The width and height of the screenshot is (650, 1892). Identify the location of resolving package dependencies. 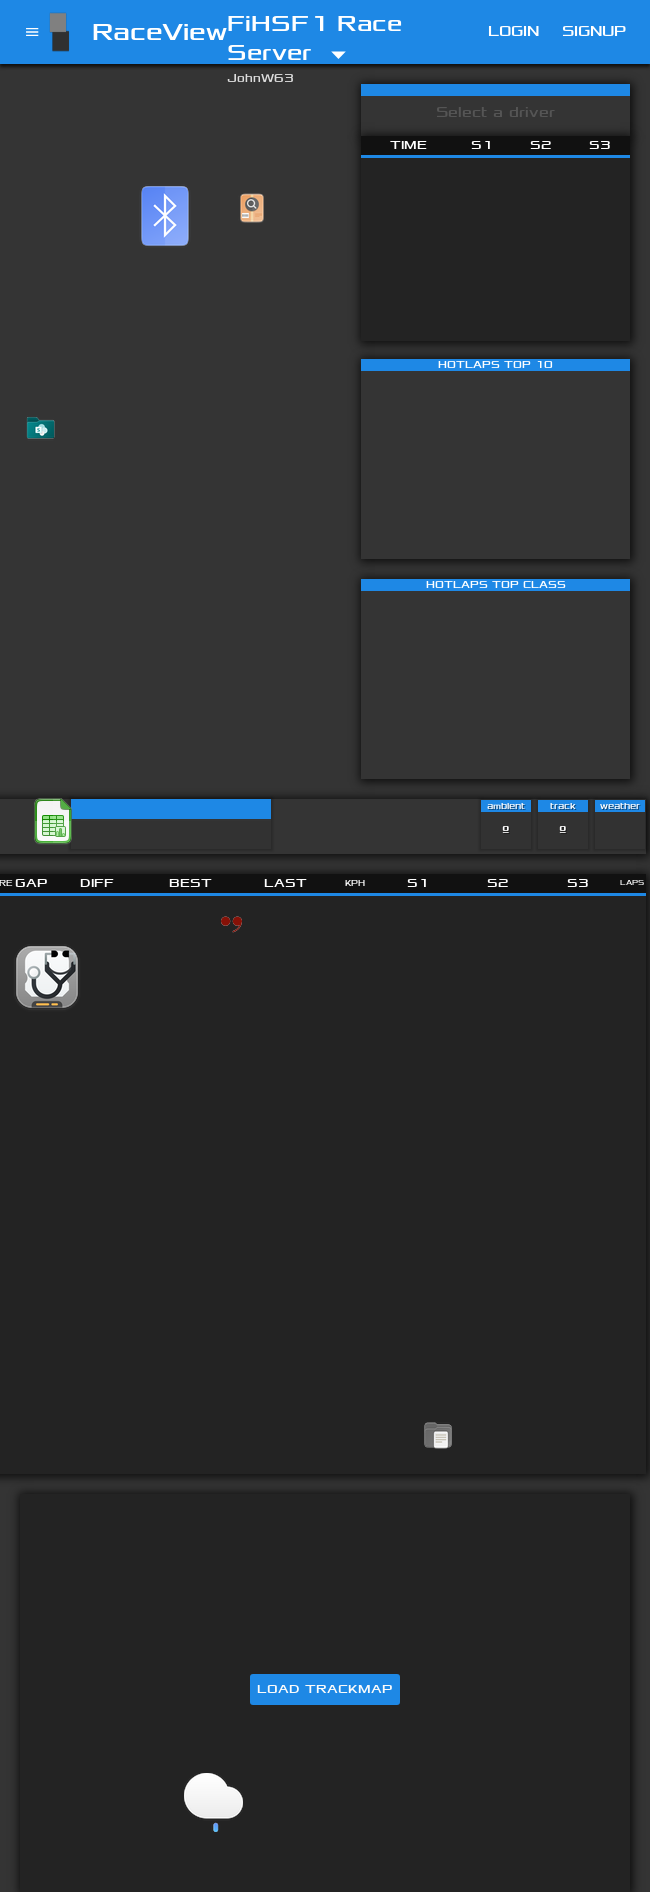
(252, 208).